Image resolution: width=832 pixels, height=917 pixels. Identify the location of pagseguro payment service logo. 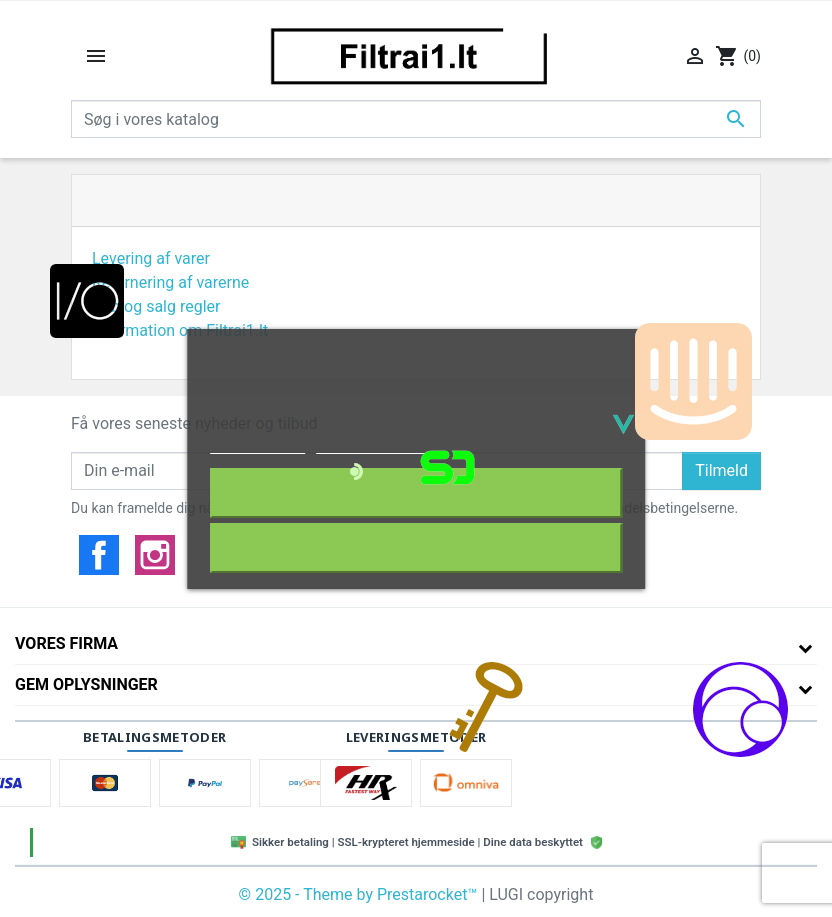
(740, 709).